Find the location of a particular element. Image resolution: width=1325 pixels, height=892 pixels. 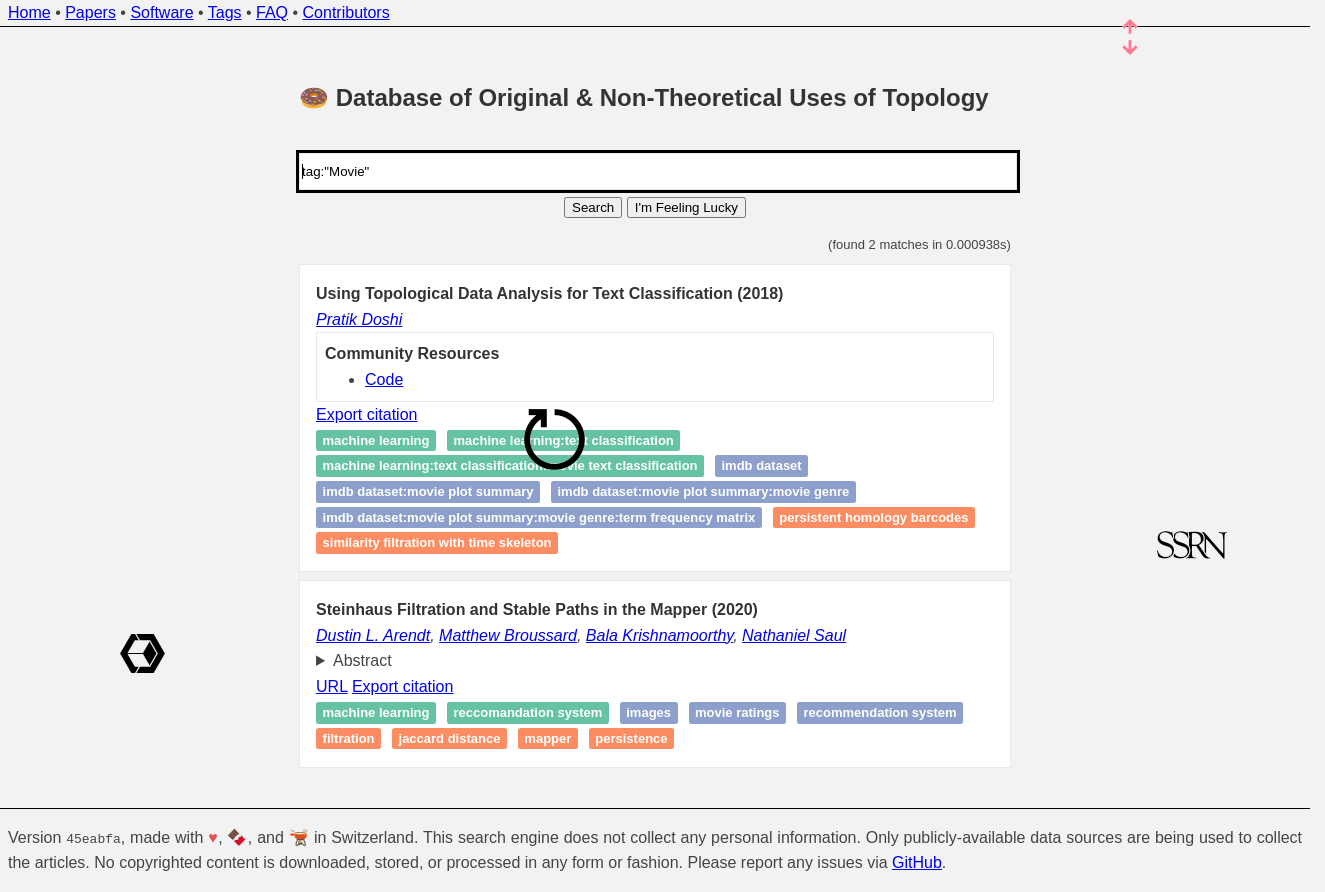

open3d library or application is located at coordinates (142, 653).